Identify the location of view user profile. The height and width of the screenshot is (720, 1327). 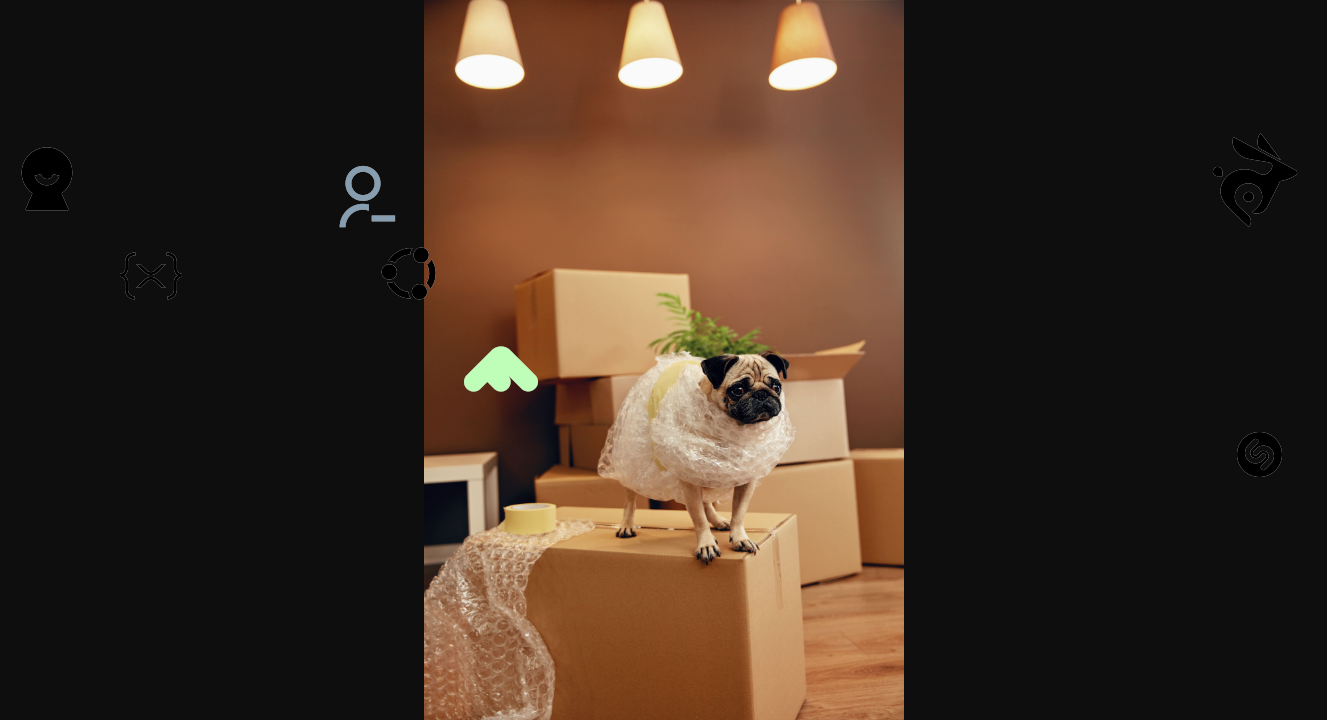
(47, 179).